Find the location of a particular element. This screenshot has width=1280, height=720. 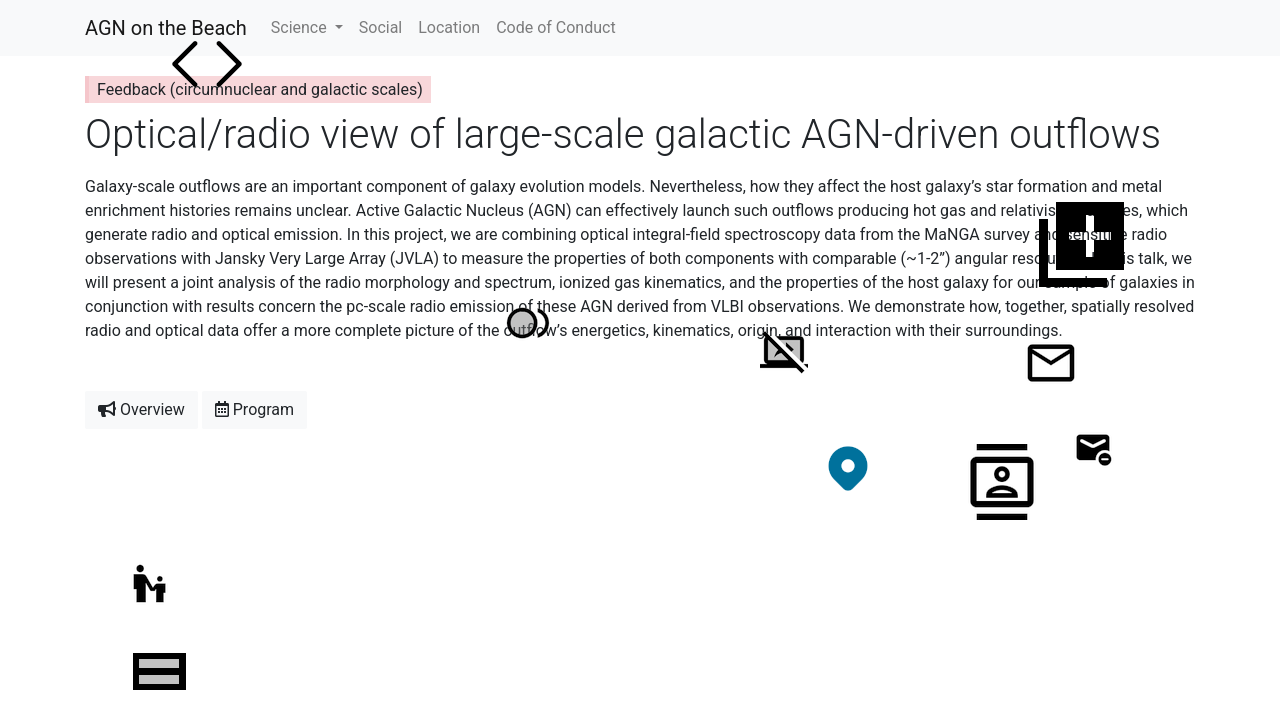

indicates active recording or live broadcast is located at coordinates (528, 323).